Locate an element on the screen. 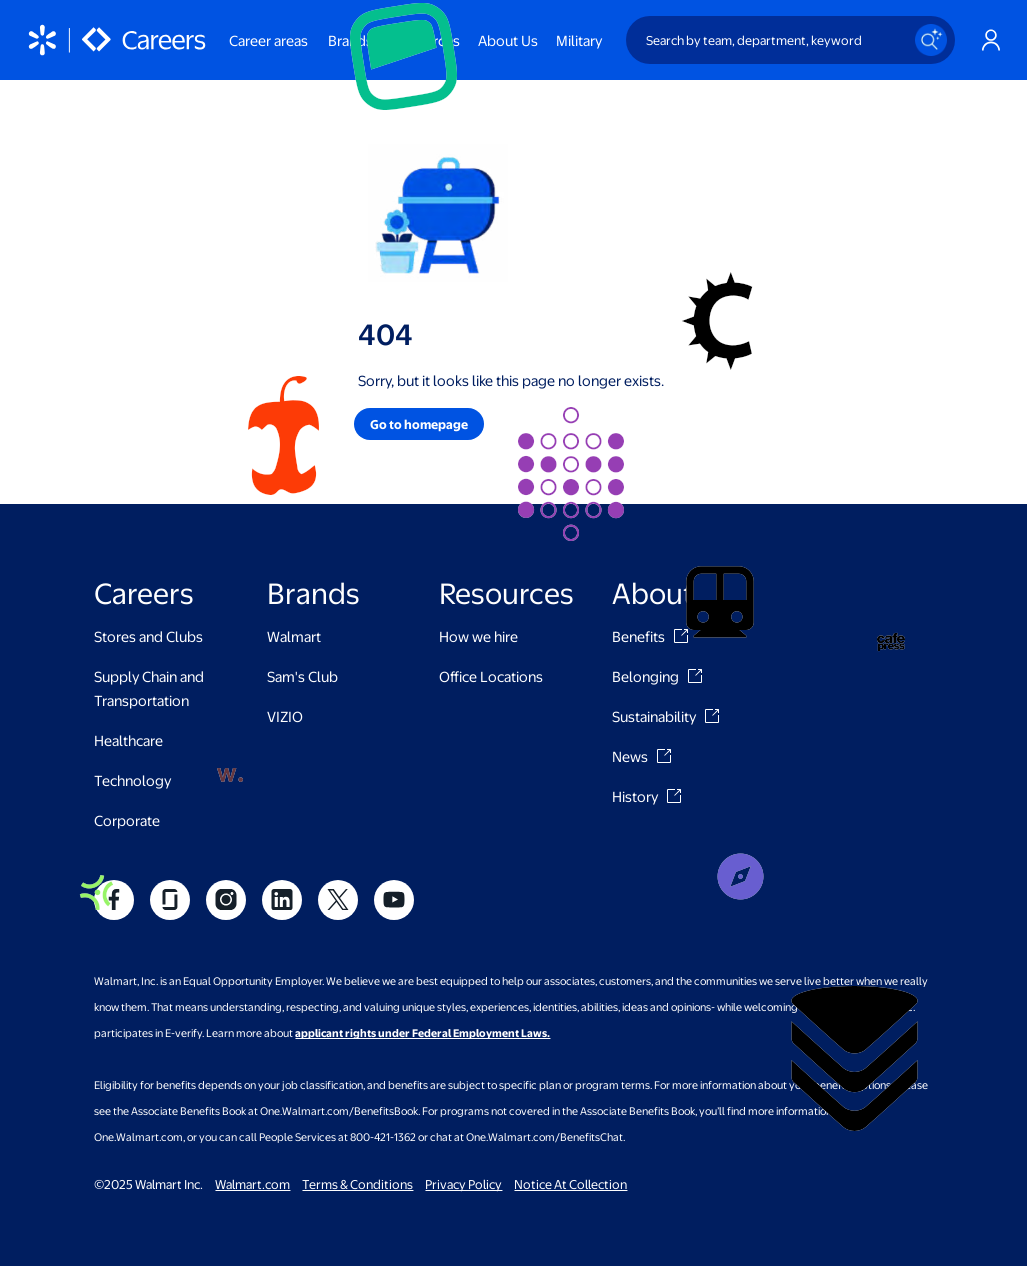  open compass or navigation app is located at coordinates (740, 876).